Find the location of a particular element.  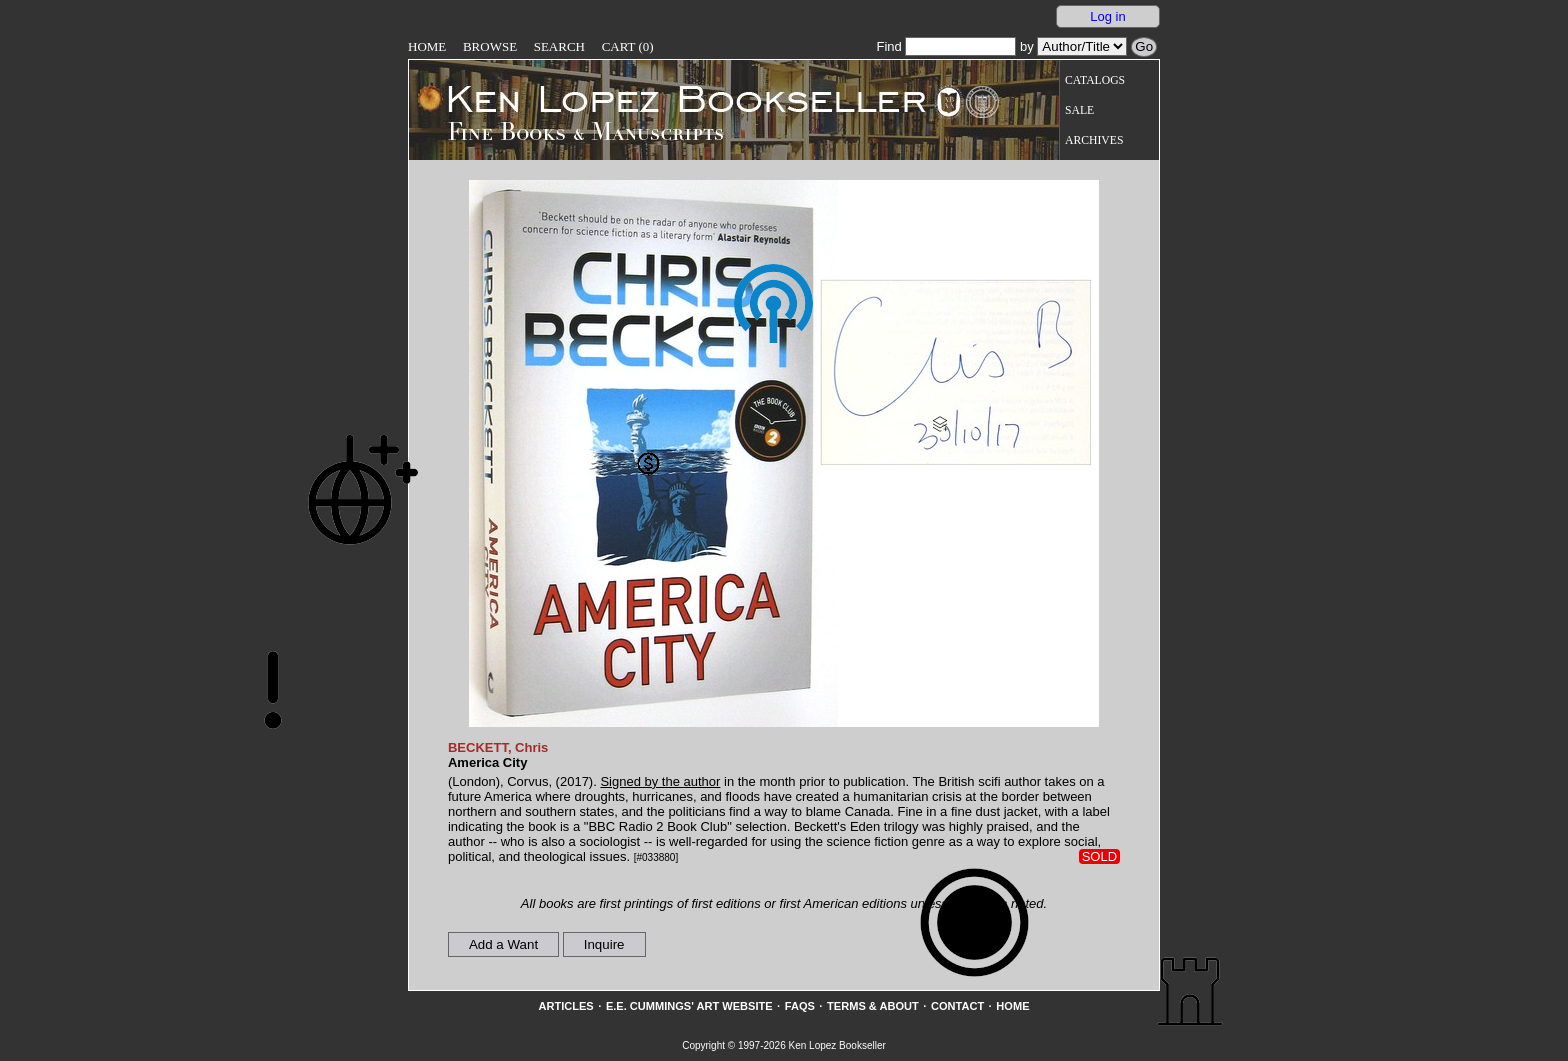

broadcast or transmit a signal is located at coordinates (773, 303).